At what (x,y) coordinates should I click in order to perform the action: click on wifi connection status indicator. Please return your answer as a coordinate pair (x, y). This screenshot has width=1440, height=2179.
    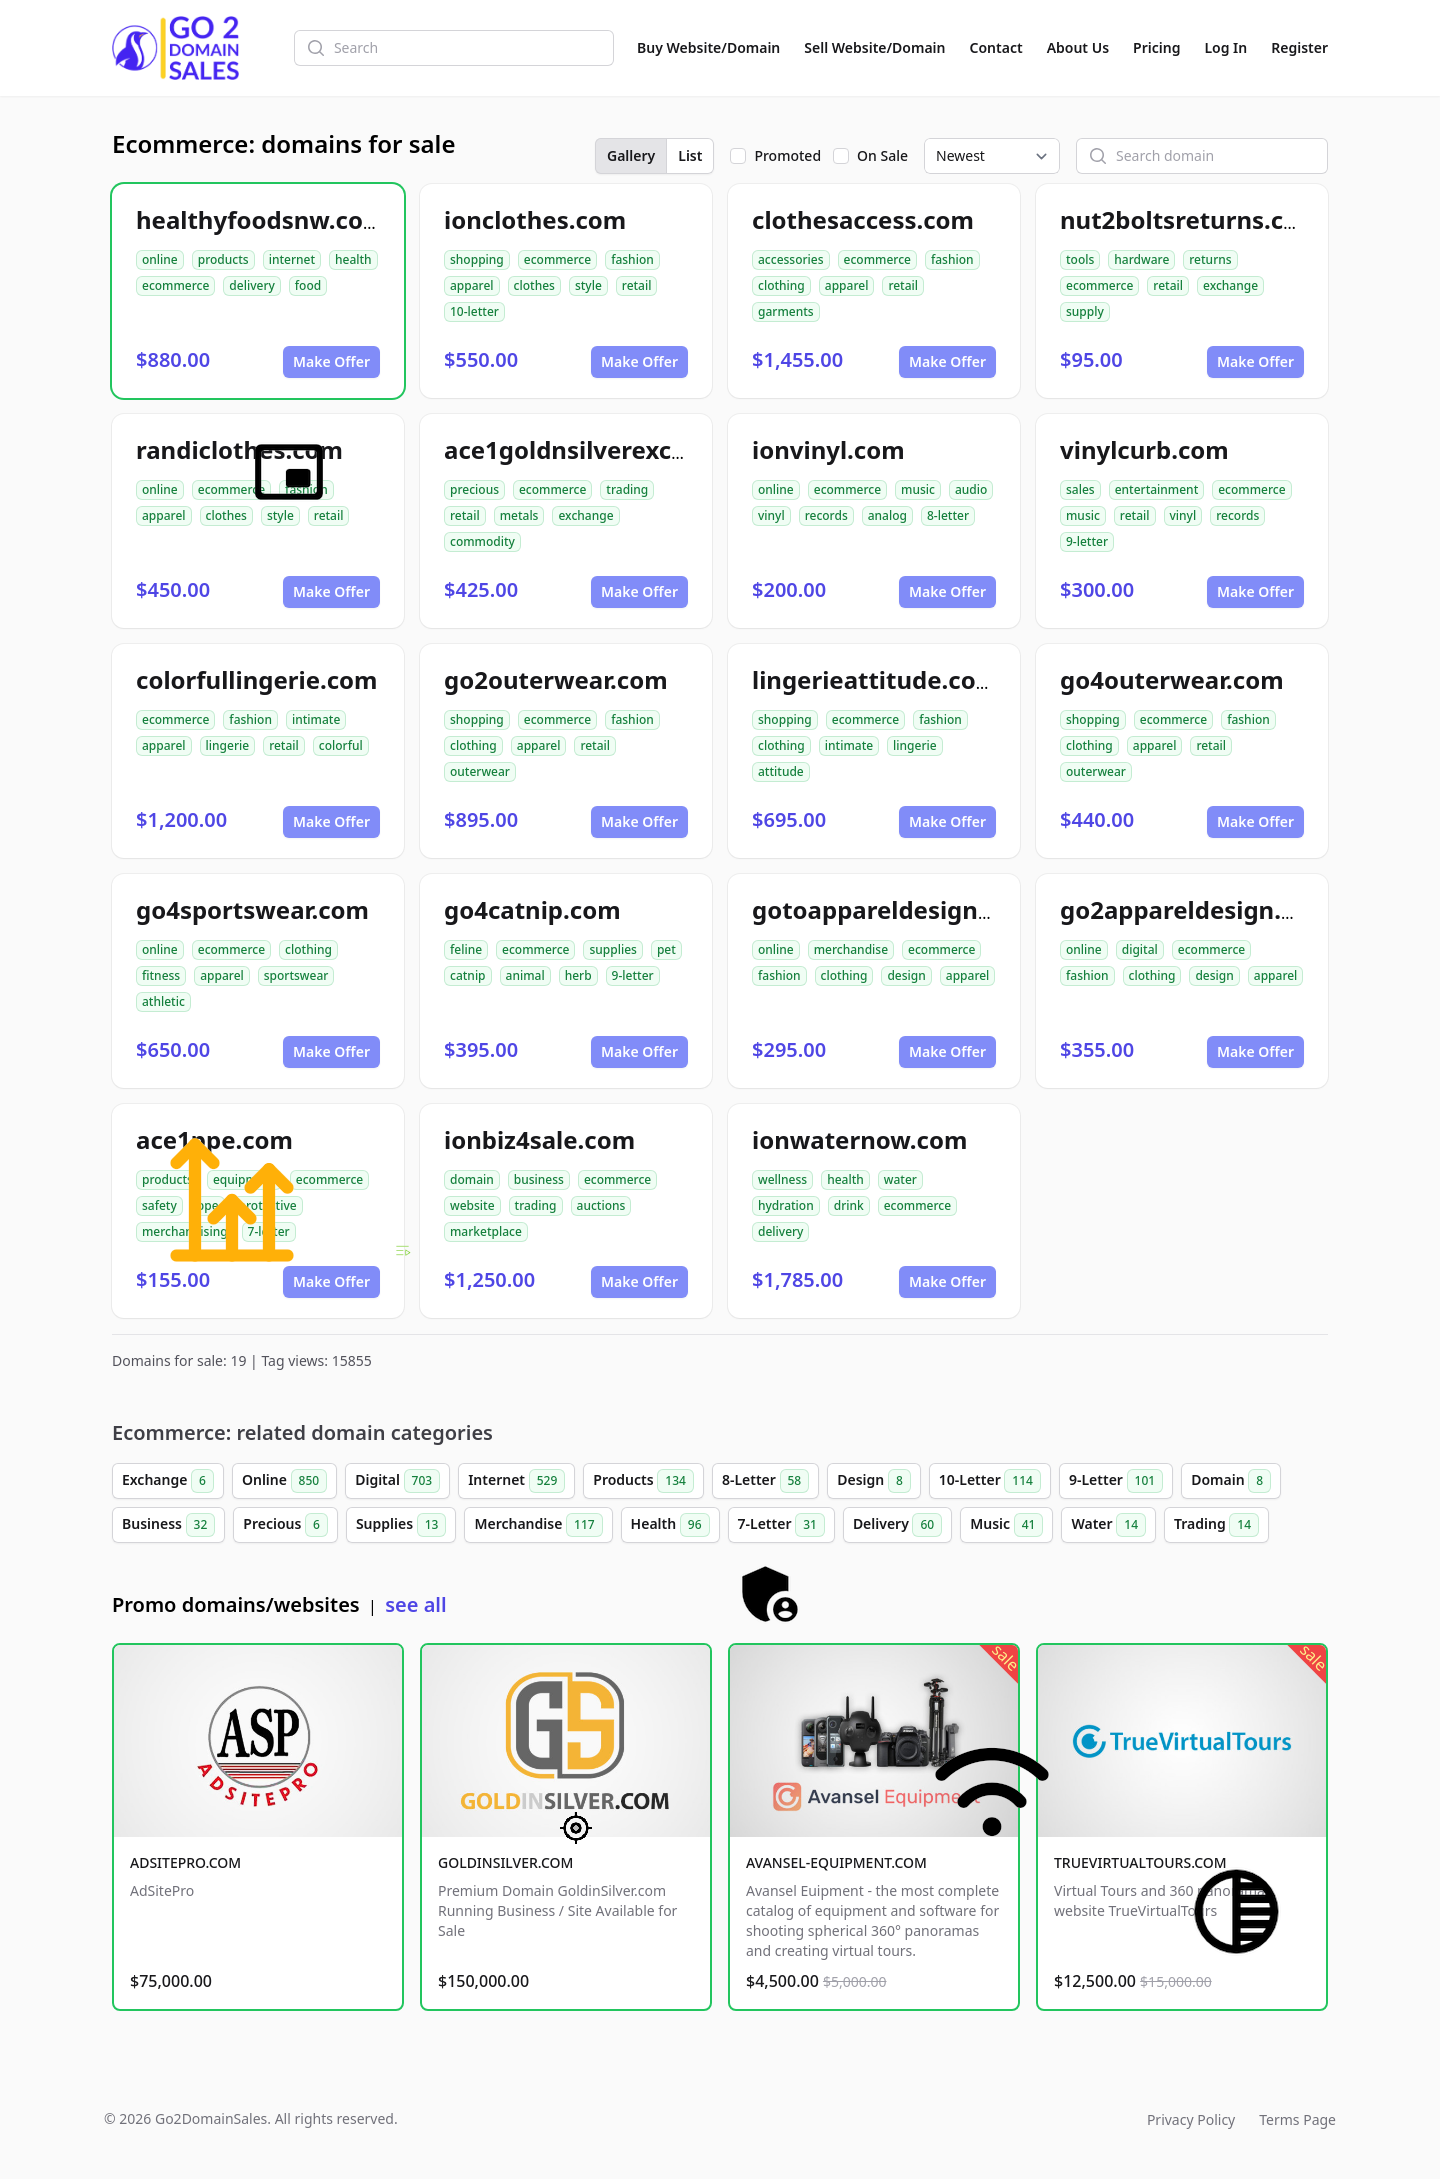
    Looking at the image, I should click on (992, 1792).